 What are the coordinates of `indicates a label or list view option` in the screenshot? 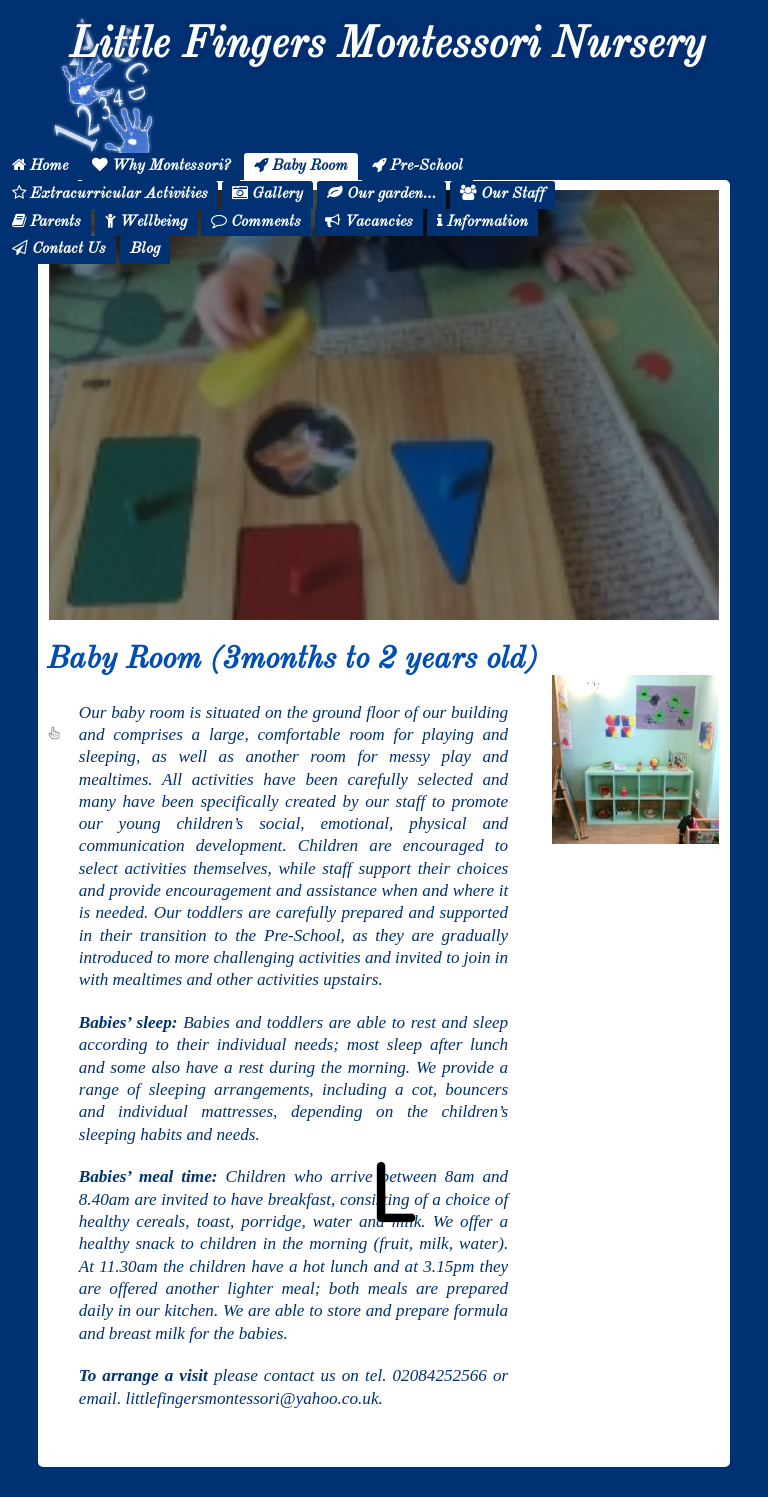 It's located at (394, 1192).